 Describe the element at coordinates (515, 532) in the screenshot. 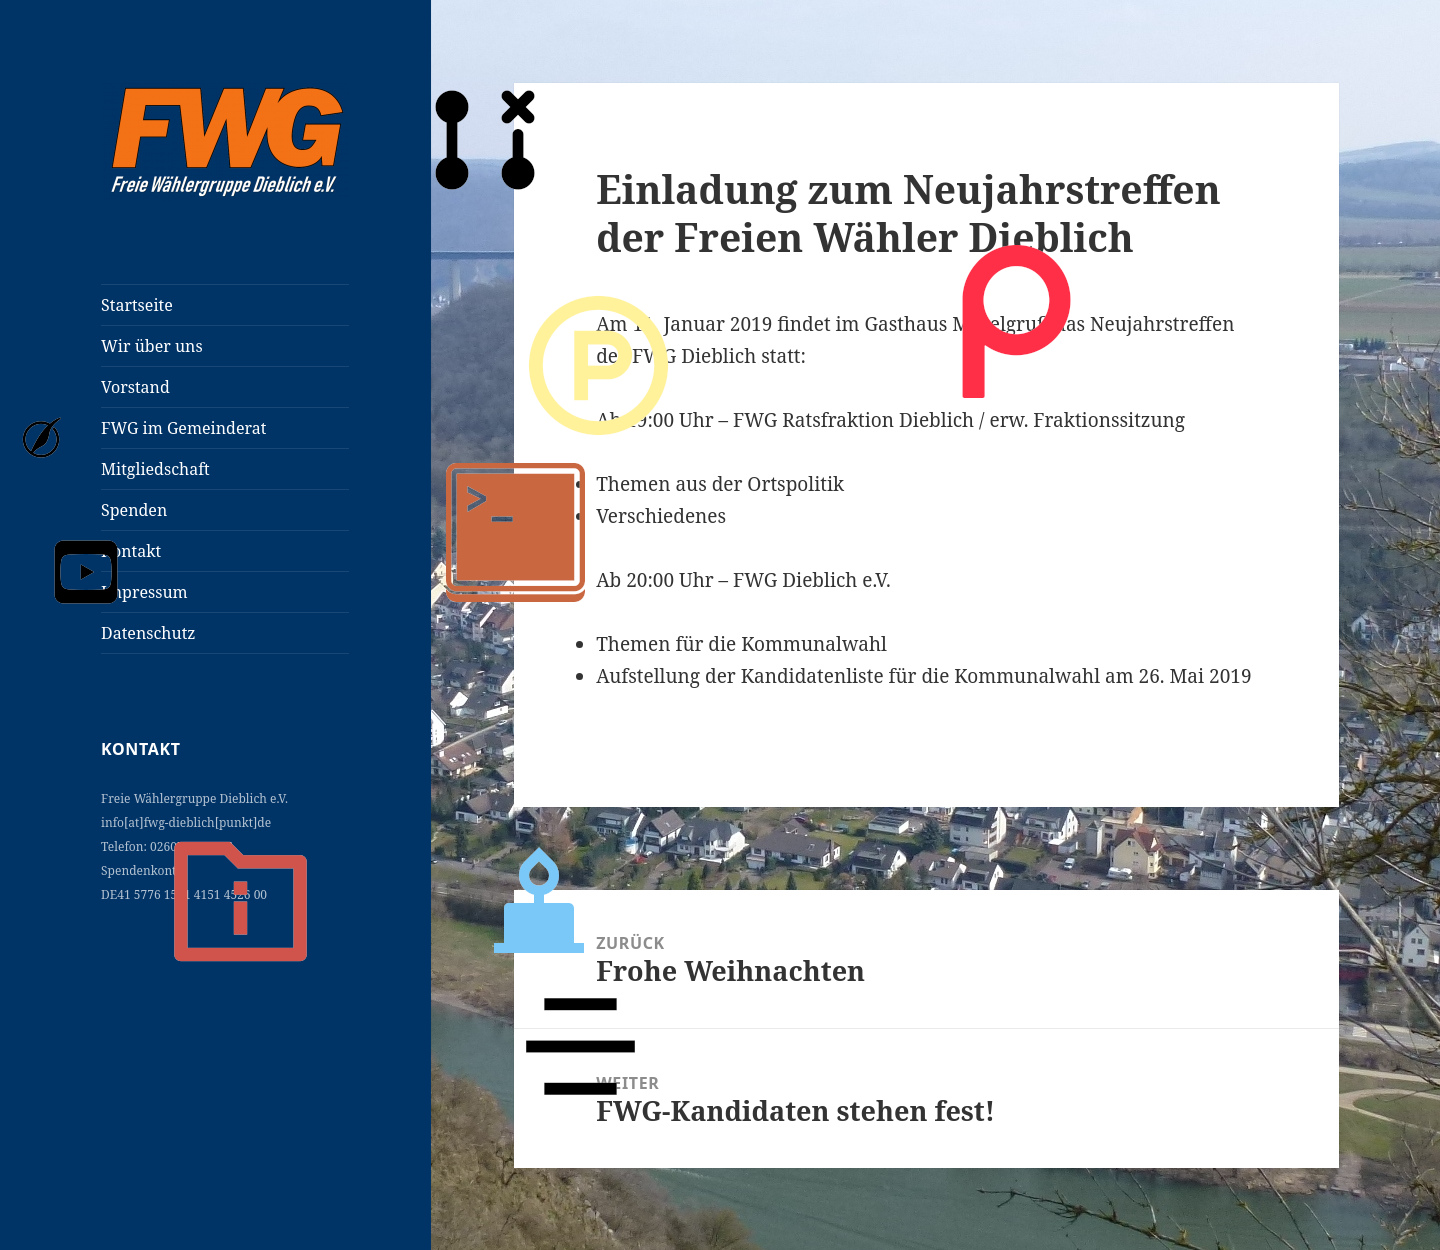

I see `open gnome terminal application` at that location.